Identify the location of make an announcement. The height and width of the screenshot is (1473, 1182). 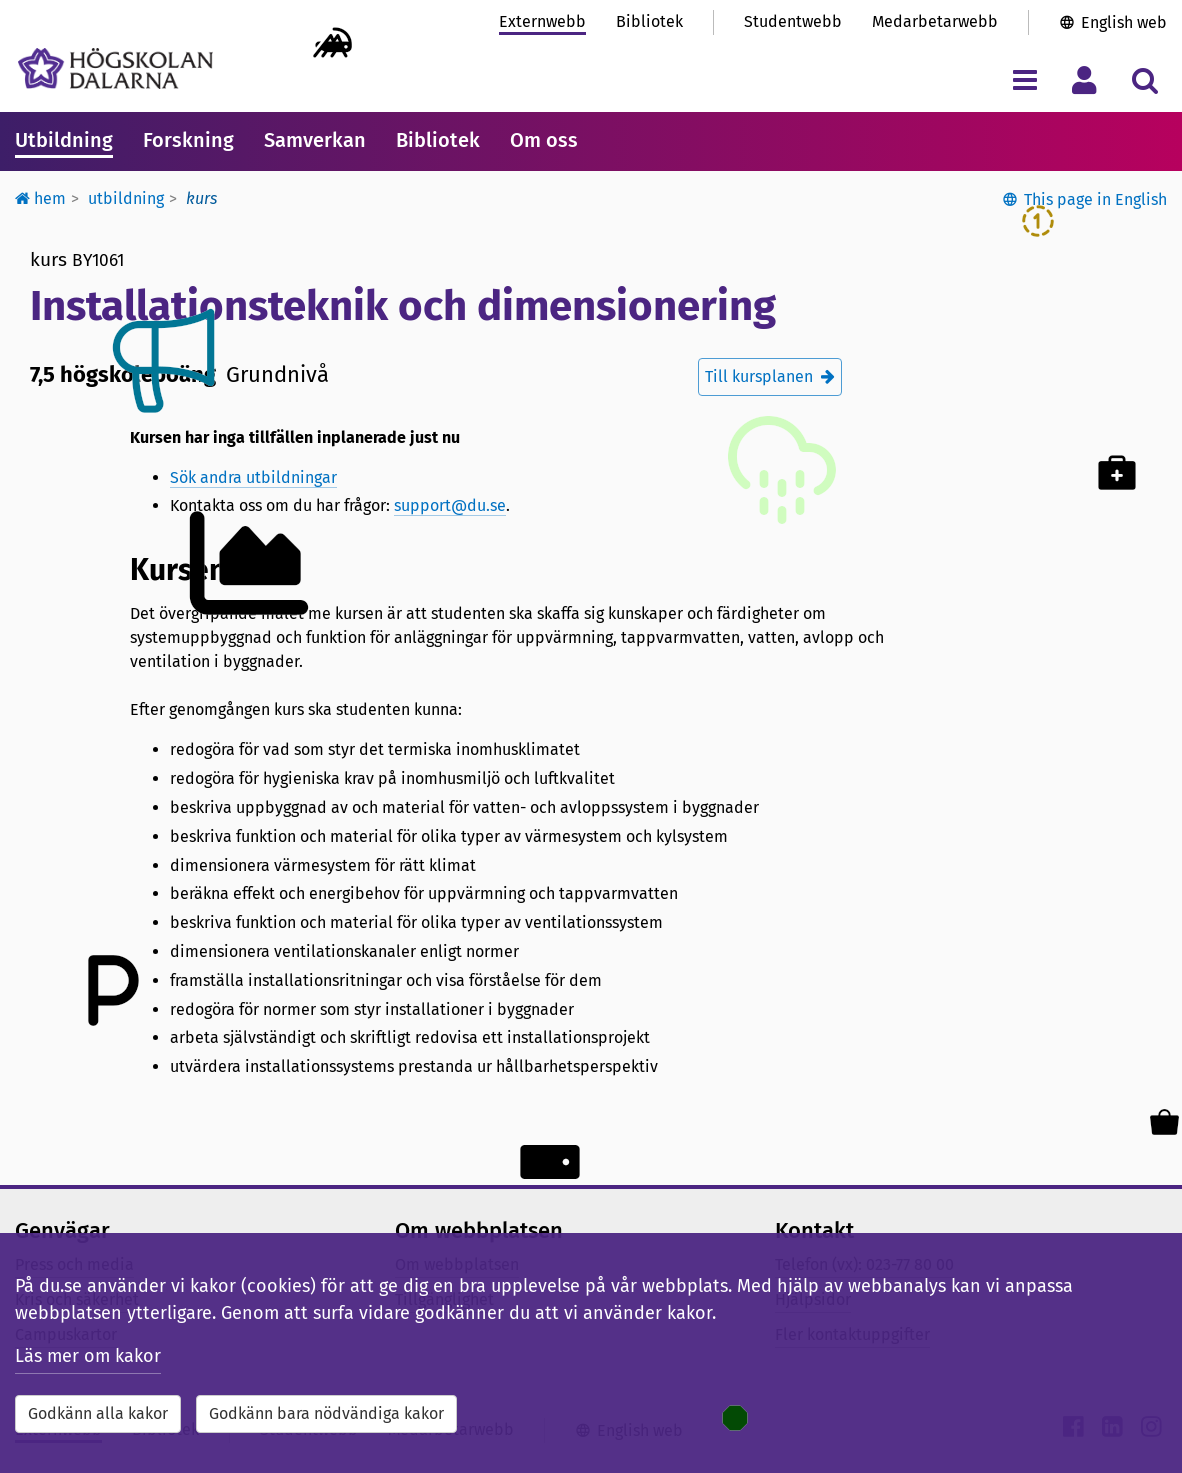
(166, 362).